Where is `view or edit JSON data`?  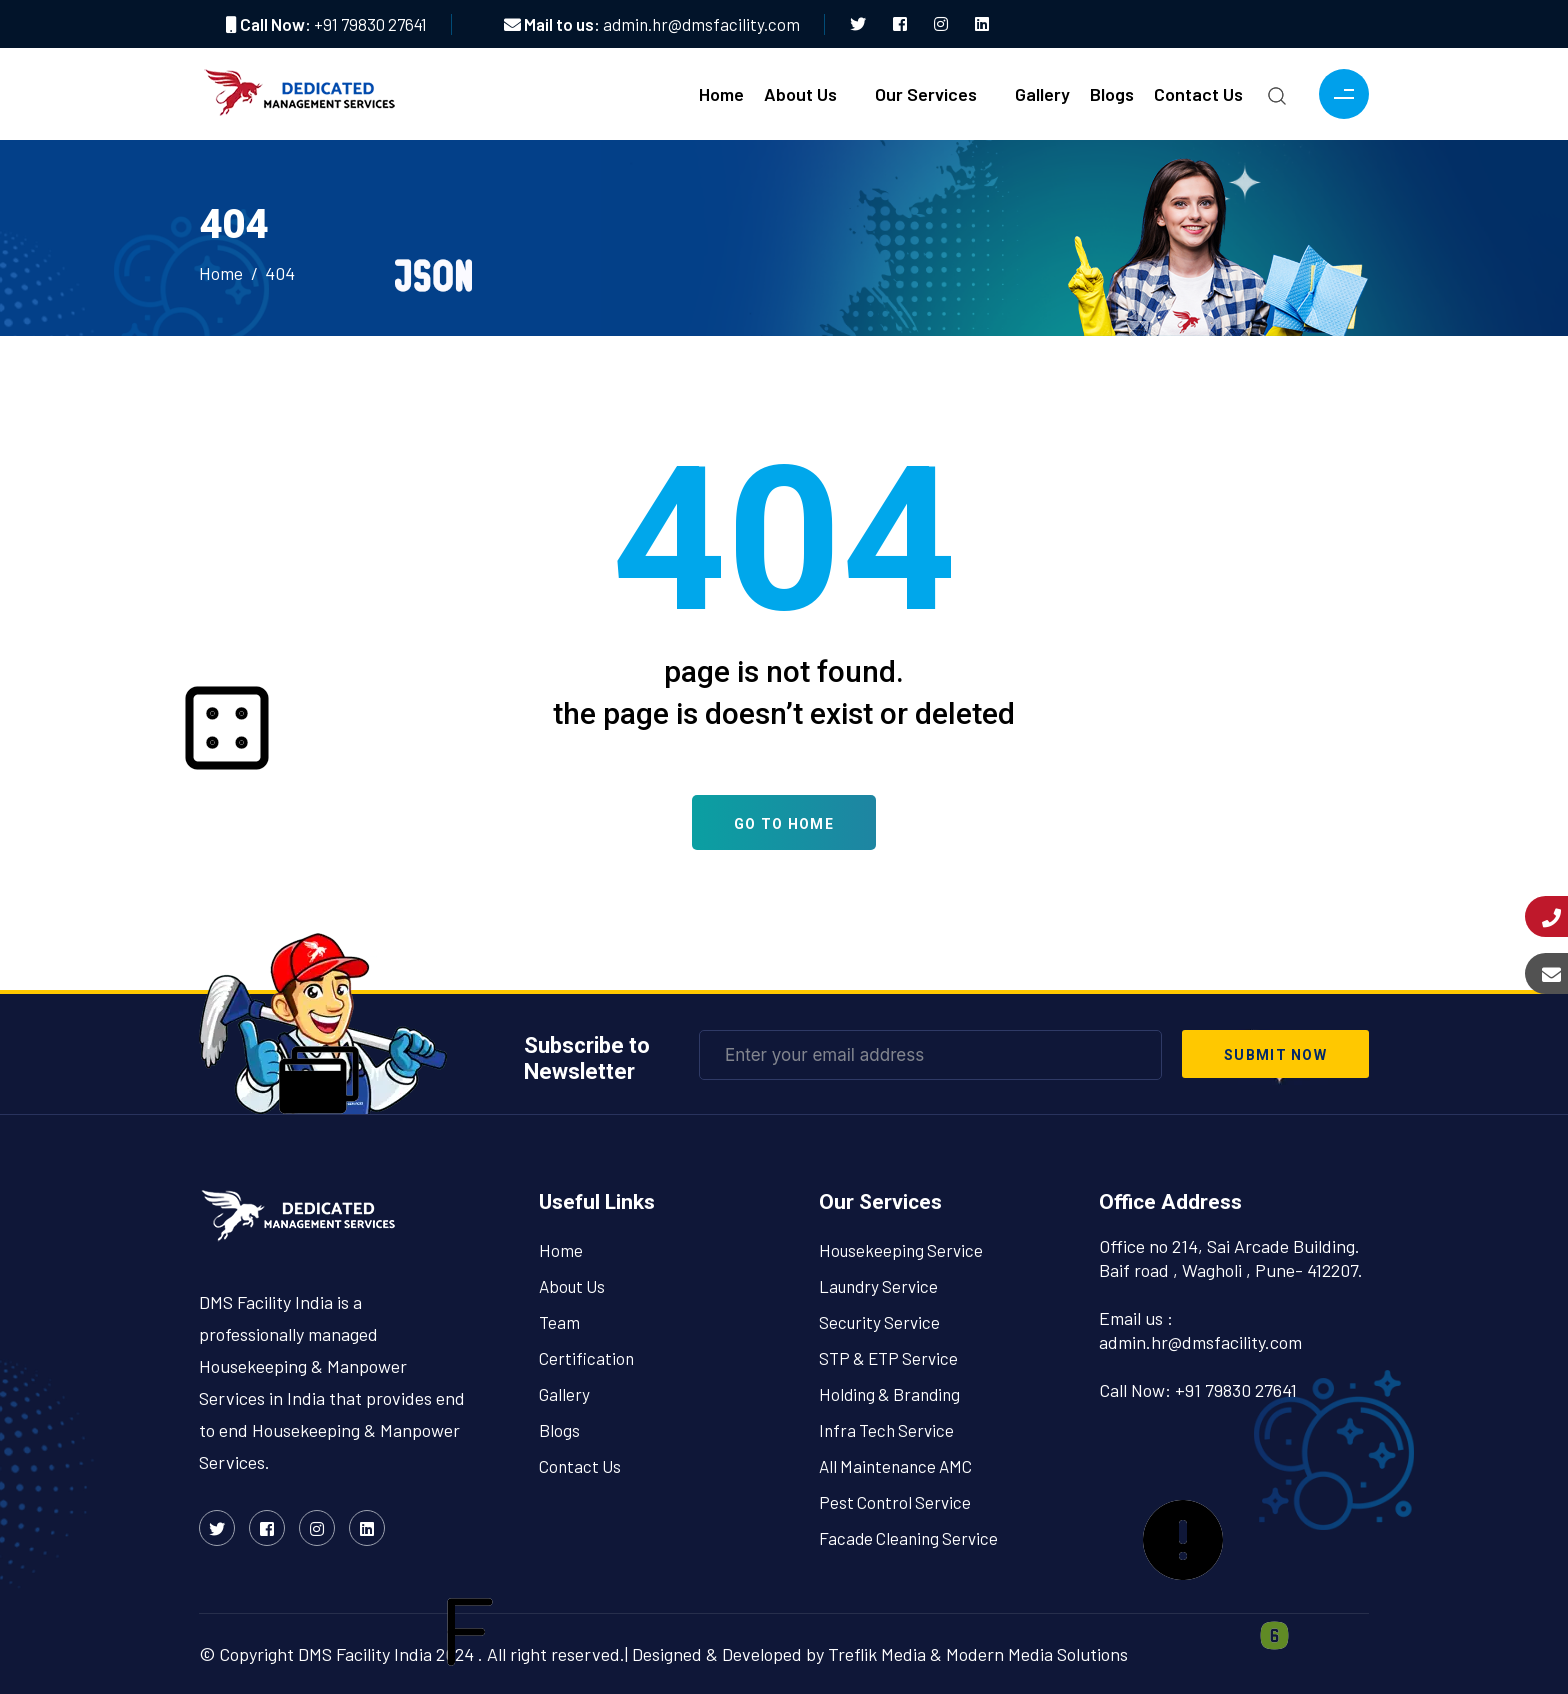
view or edit JSON data is located at coordinates (433, 275).